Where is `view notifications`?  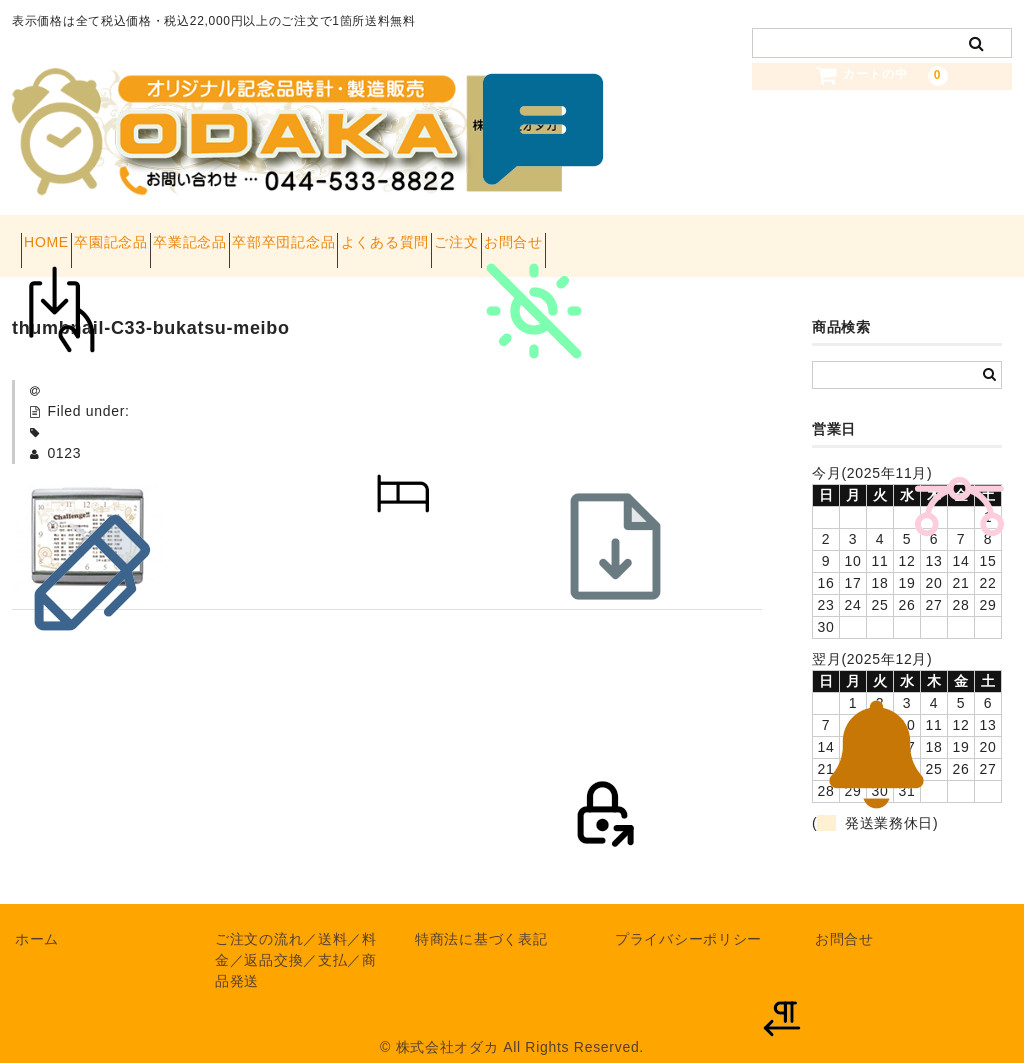 view notifications is located at coordinates (876, 754).